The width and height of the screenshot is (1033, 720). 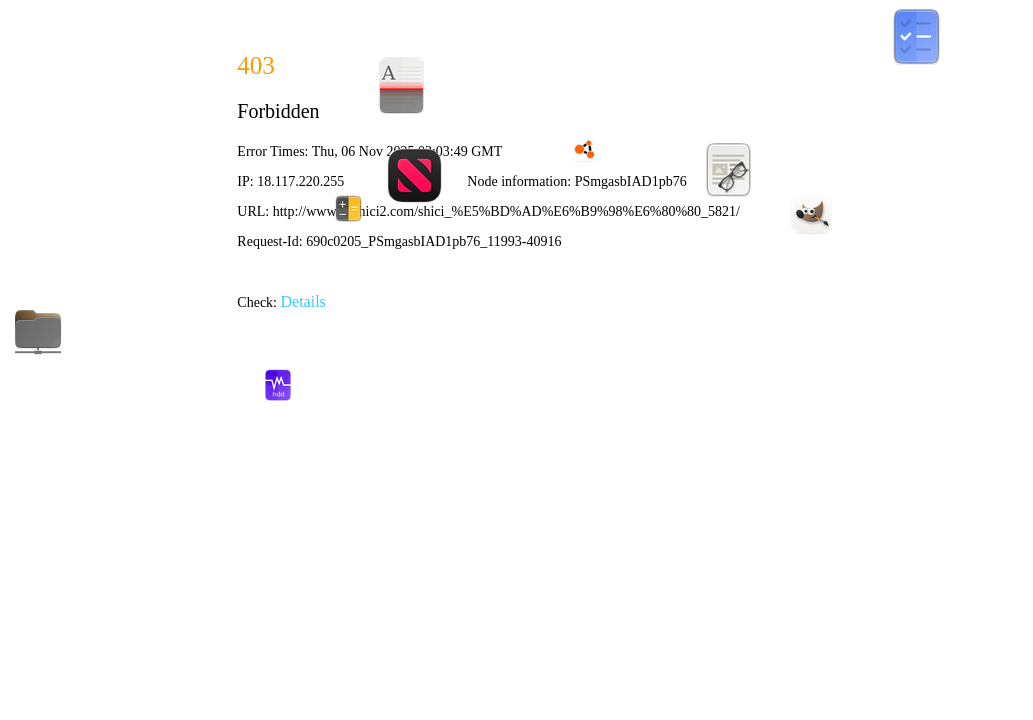 What do you see at coordinates (584, 149) in the screenshot?
I see `launch BeamNG.drive vehicle simulation game` at bounding box center [584, 149].